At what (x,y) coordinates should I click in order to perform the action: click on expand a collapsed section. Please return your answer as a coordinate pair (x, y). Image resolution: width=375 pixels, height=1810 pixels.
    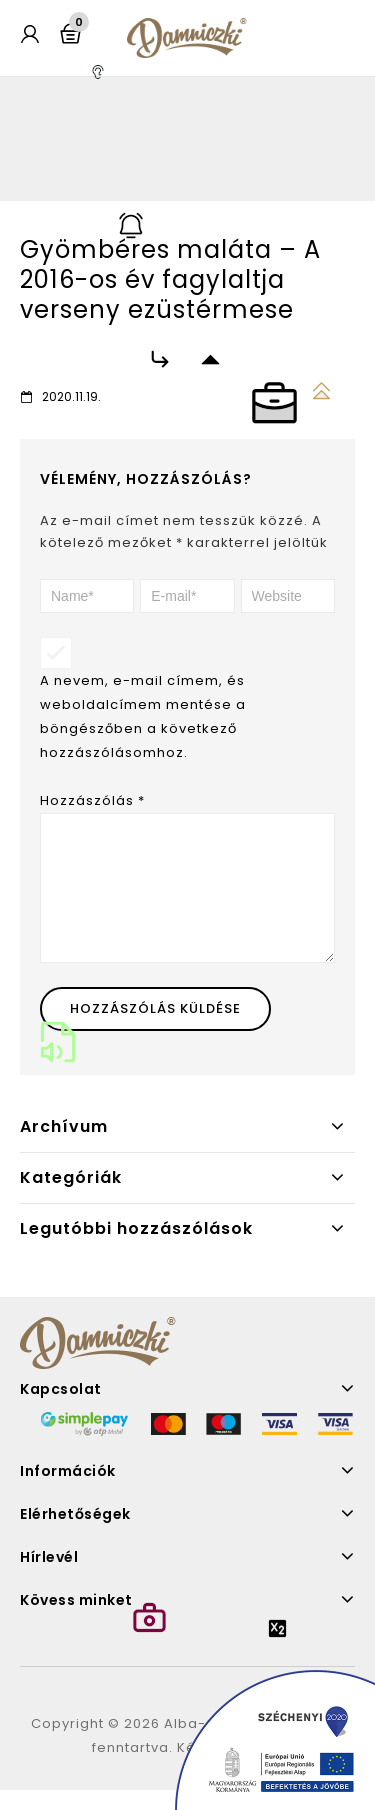
    Looking at the image, I should click on (210, 359).